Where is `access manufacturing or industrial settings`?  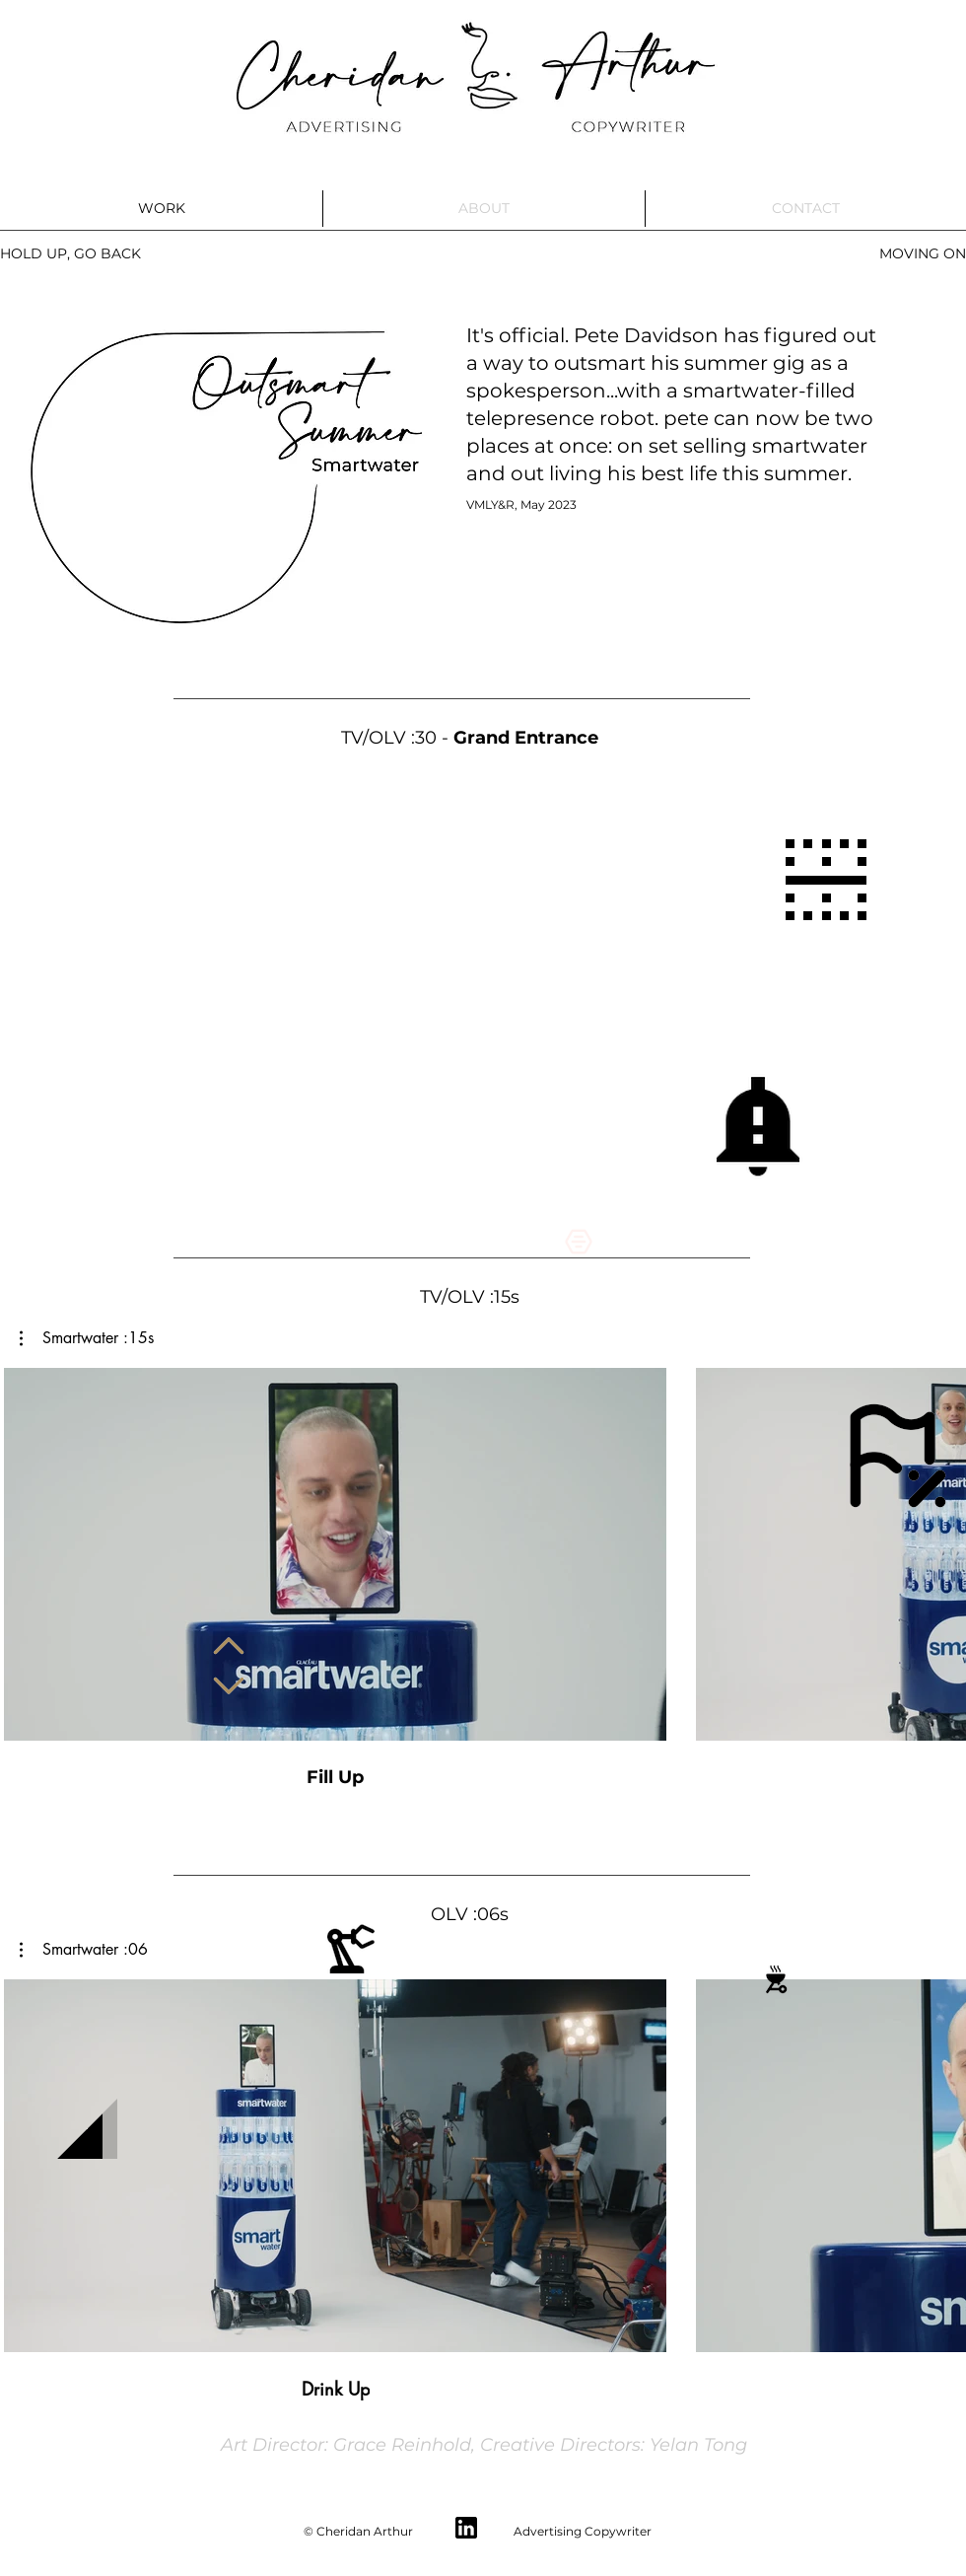 access manufacturing or industrial settings is located at coordinates (351, 1950).